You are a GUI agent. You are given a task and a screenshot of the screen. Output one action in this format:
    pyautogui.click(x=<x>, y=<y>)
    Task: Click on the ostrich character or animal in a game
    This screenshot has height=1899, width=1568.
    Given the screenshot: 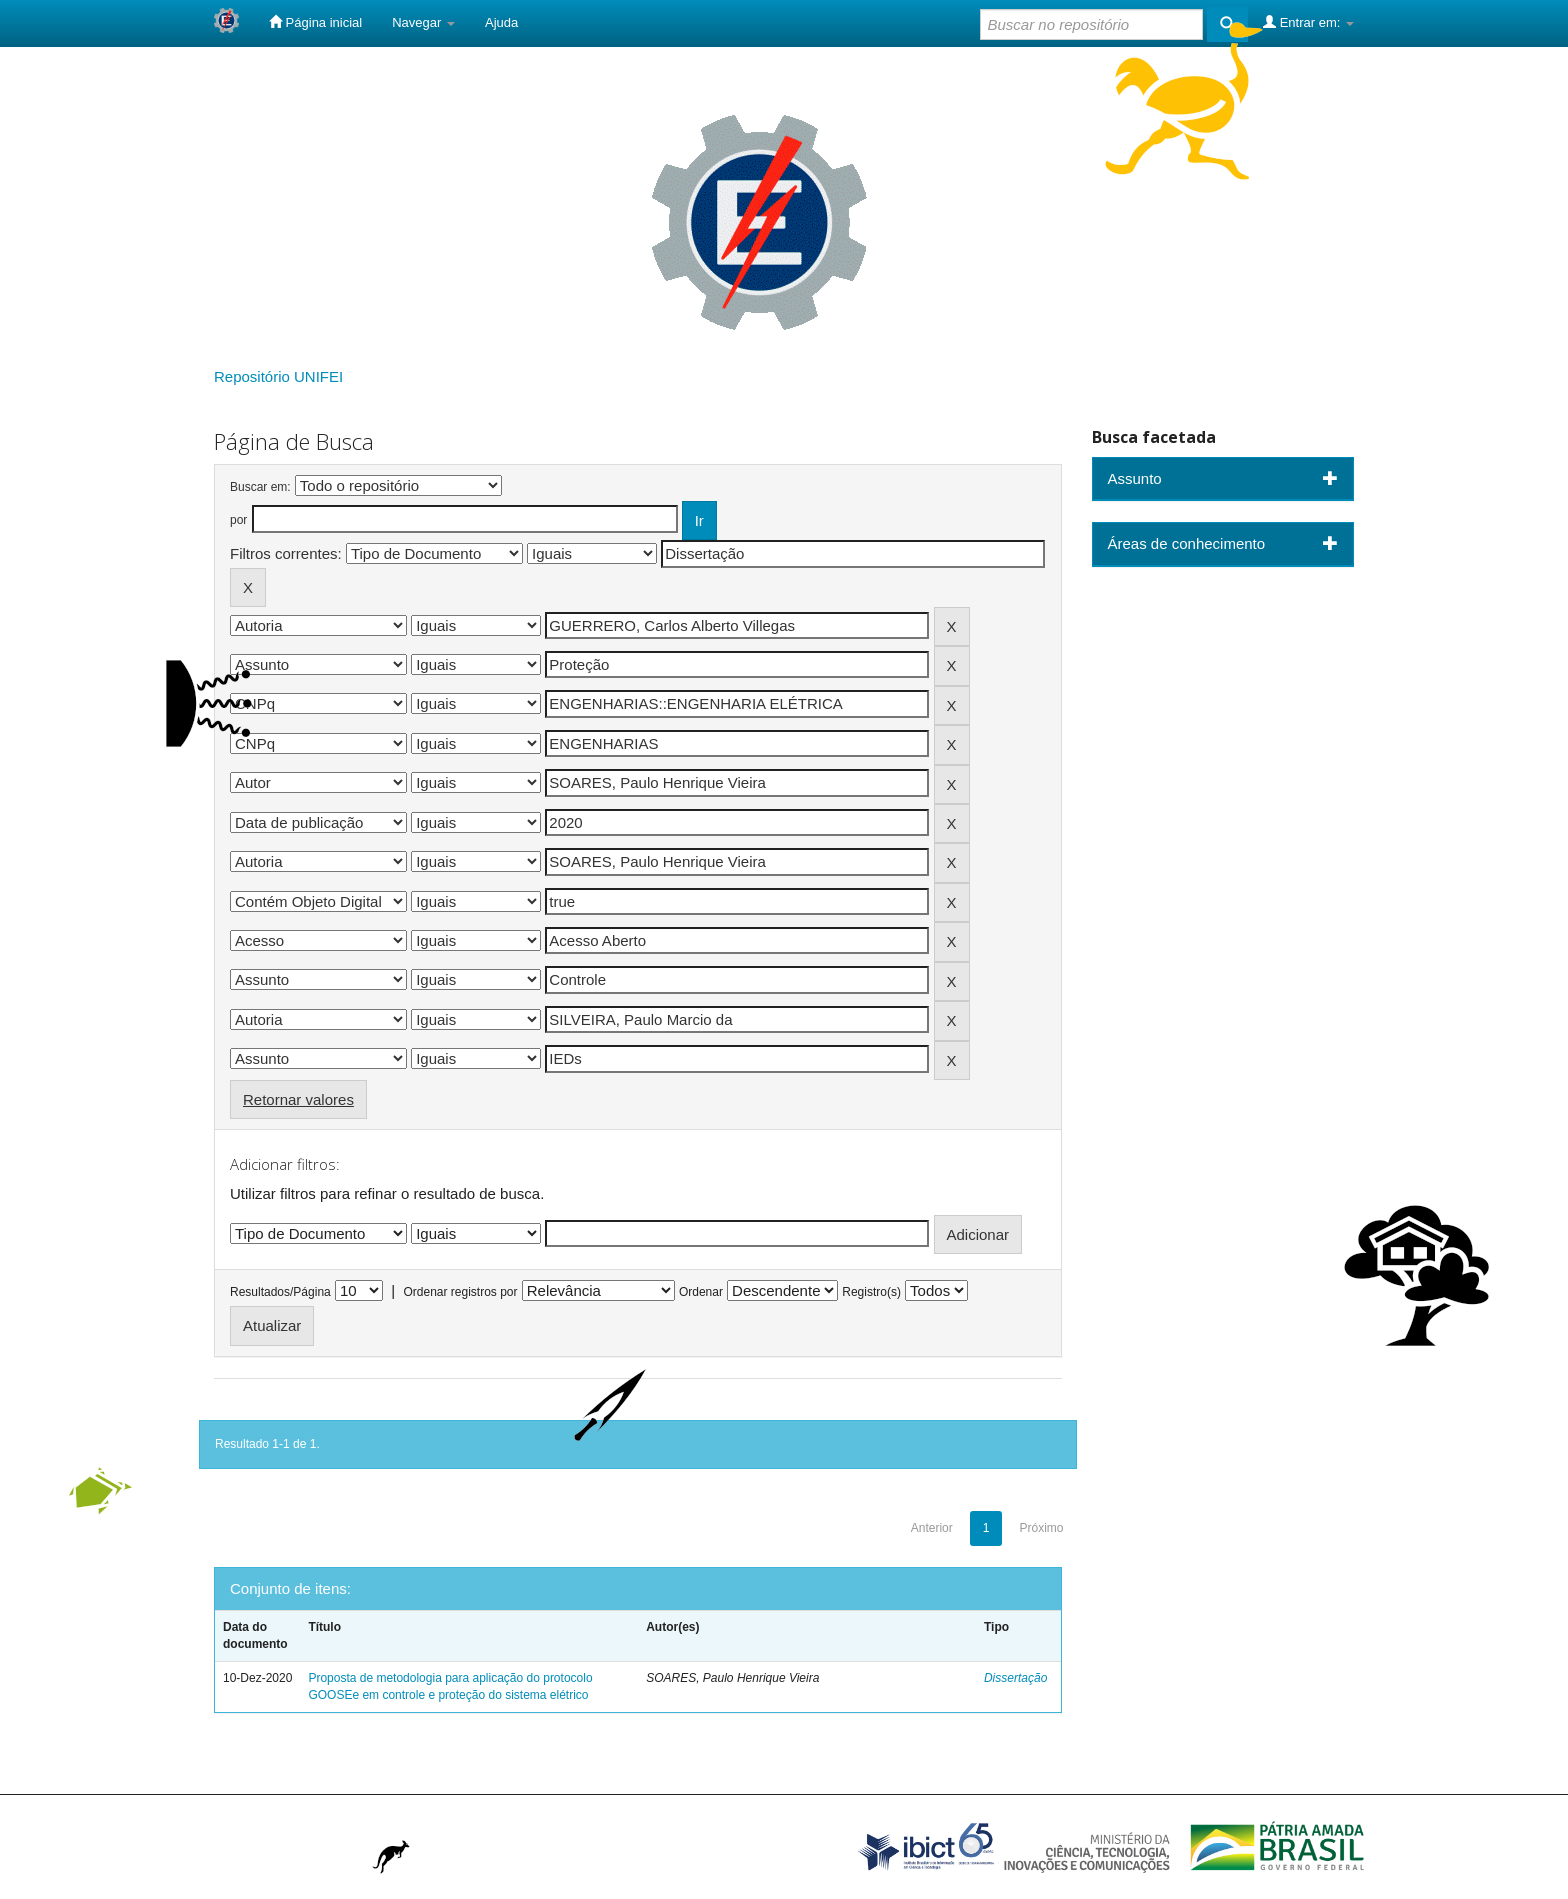 What is the action you would take?
    pyautogui.click(x=1184, y=101)
    